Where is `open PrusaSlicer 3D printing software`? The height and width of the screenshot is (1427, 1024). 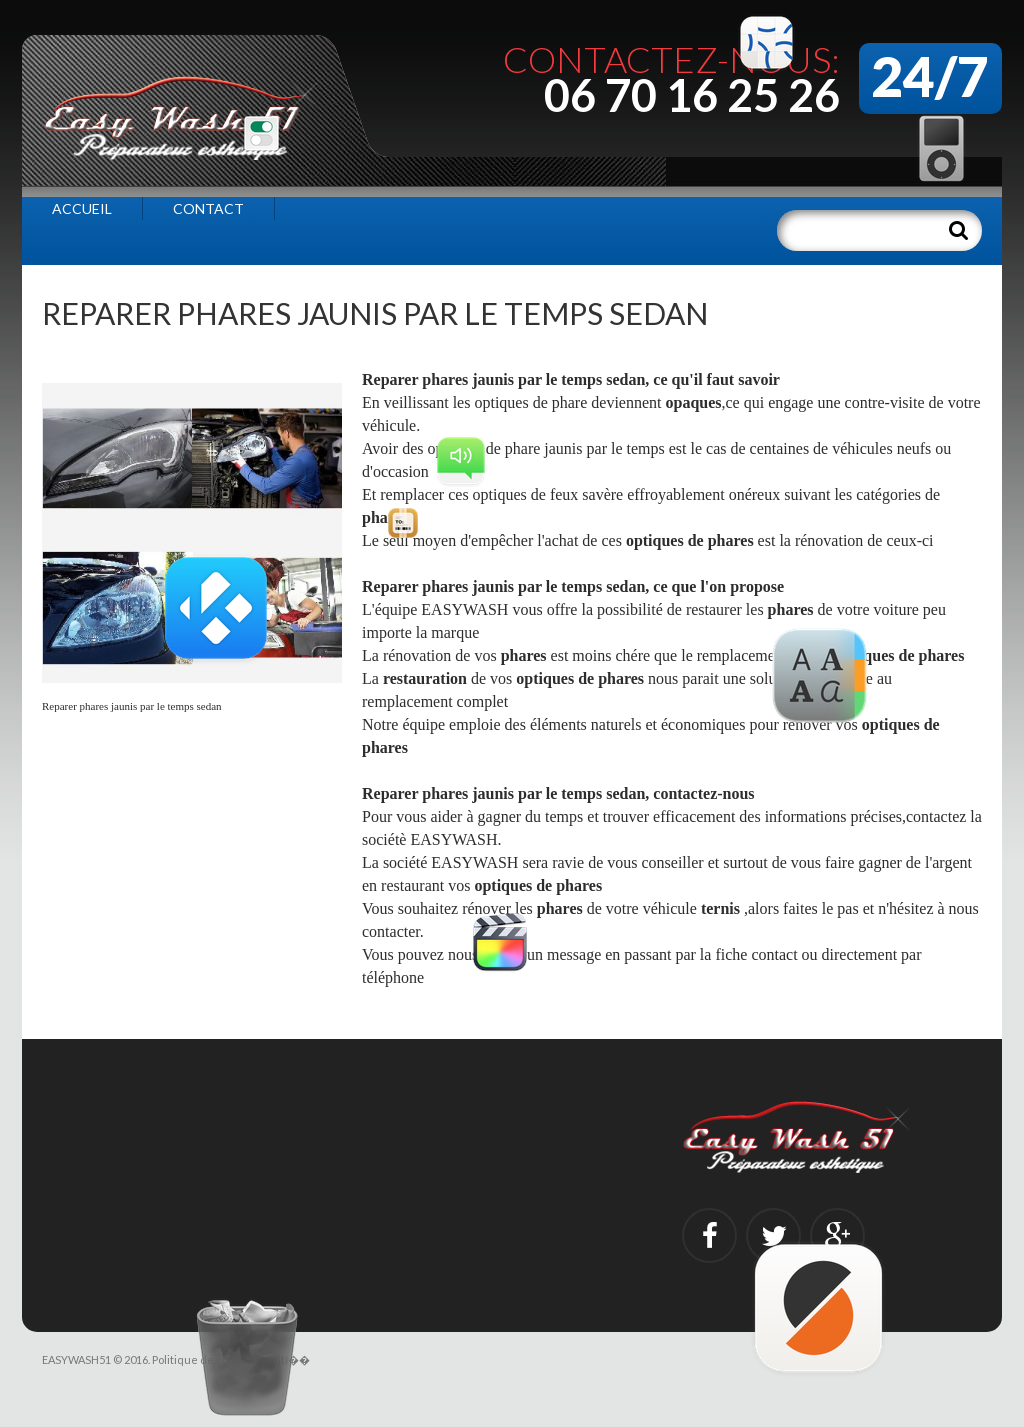 open PrusaSlicer 3D printing software is located at coordinates (818, 1307).